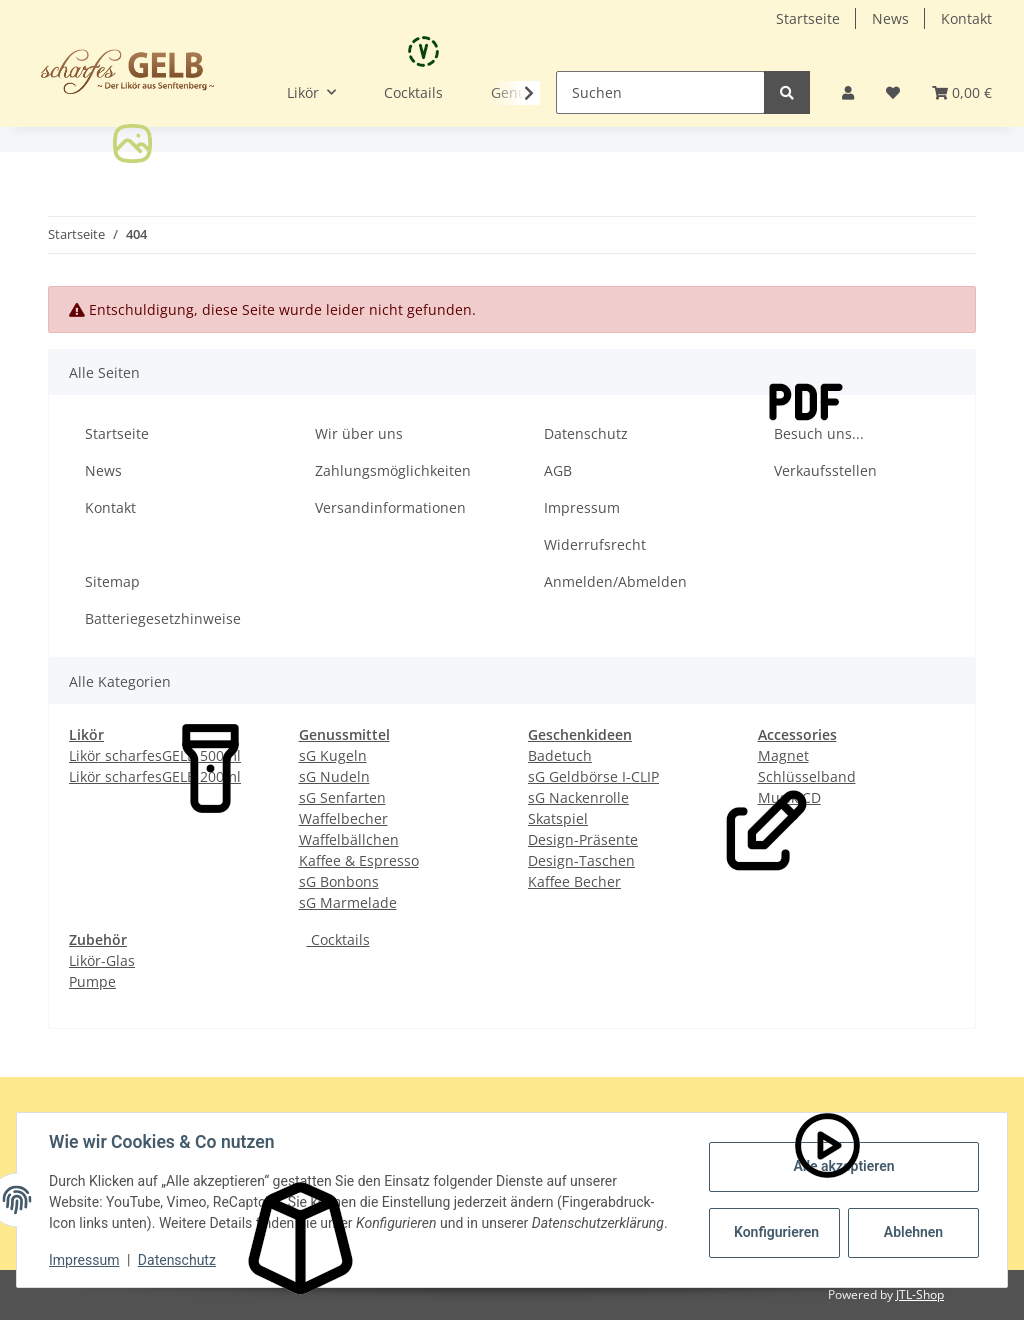  I want to click on edit this item, so click(764, 832).